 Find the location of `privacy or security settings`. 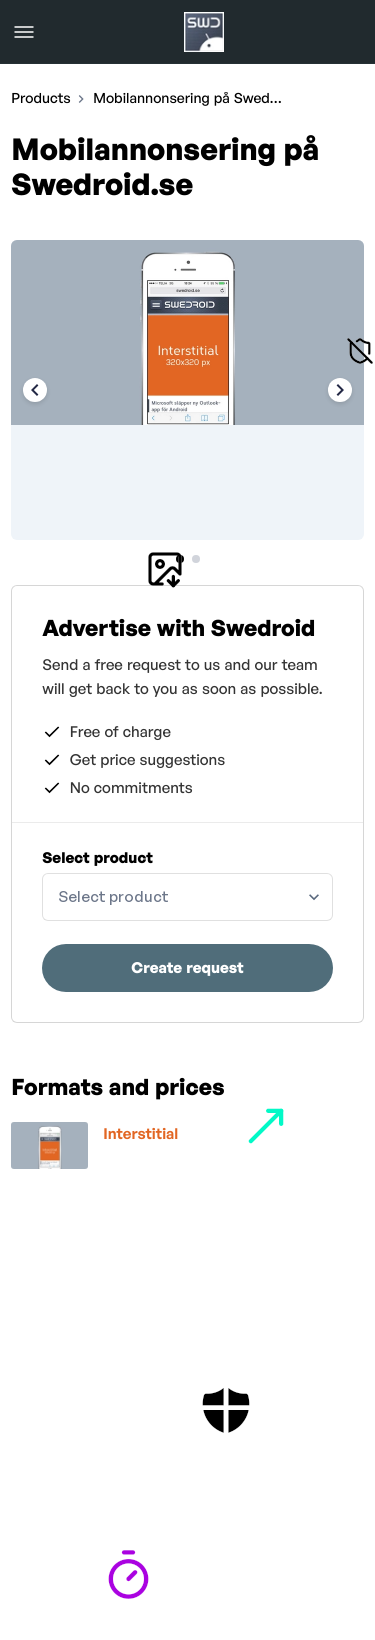

privacy or security settings is located at coordinates (226, 1410).